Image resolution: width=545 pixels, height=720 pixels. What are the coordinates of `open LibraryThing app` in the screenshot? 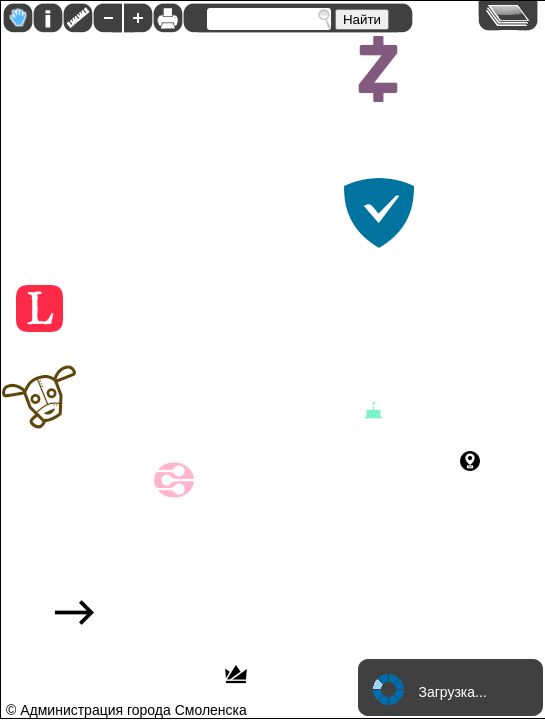 It's located at (39, 308).